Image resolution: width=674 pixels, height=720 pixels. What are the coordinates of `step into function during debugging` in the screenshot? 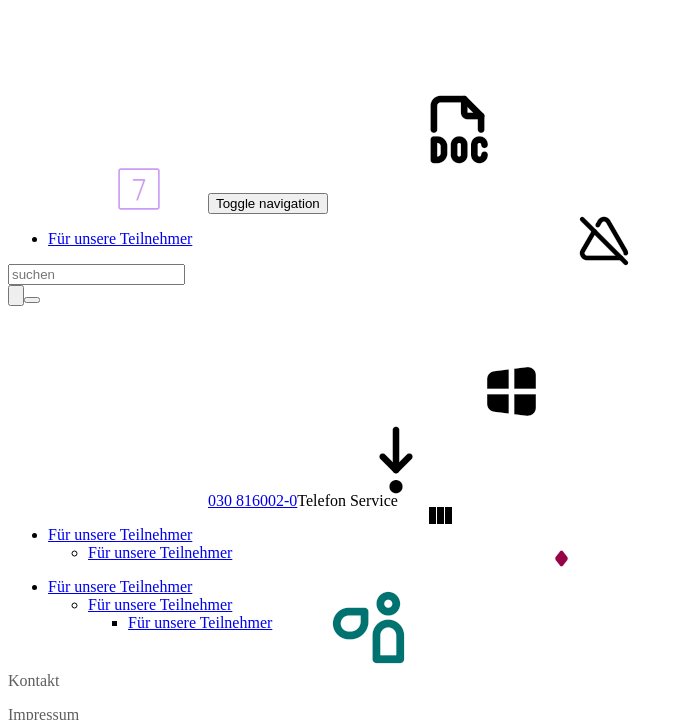 It's located at (396, 460).